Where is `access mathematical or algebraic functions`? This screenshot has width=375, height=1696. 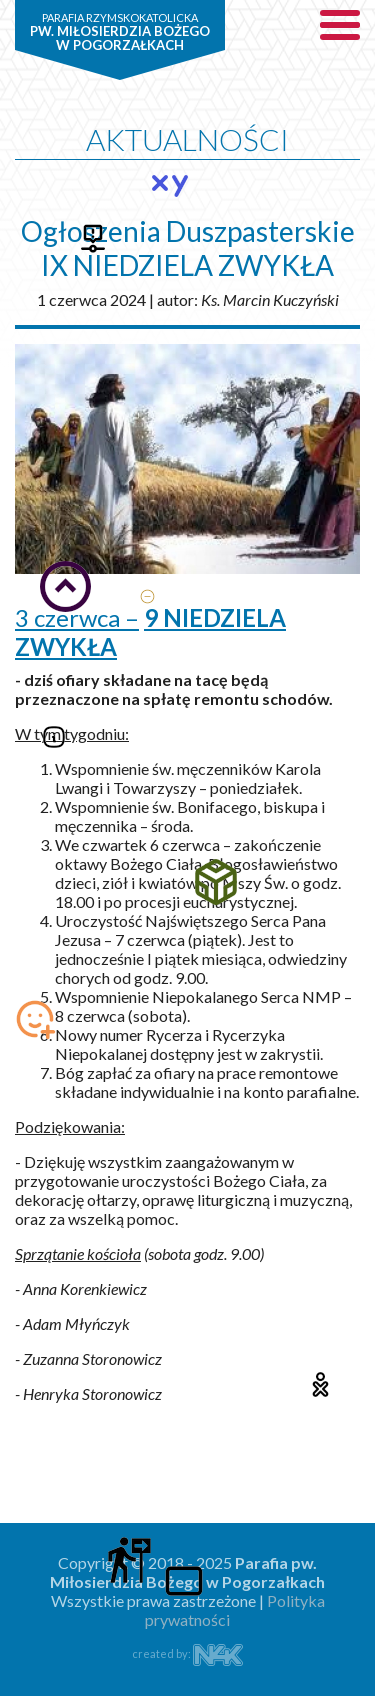
access mathematical or algebraic functions is located at coordinates (170, 183).